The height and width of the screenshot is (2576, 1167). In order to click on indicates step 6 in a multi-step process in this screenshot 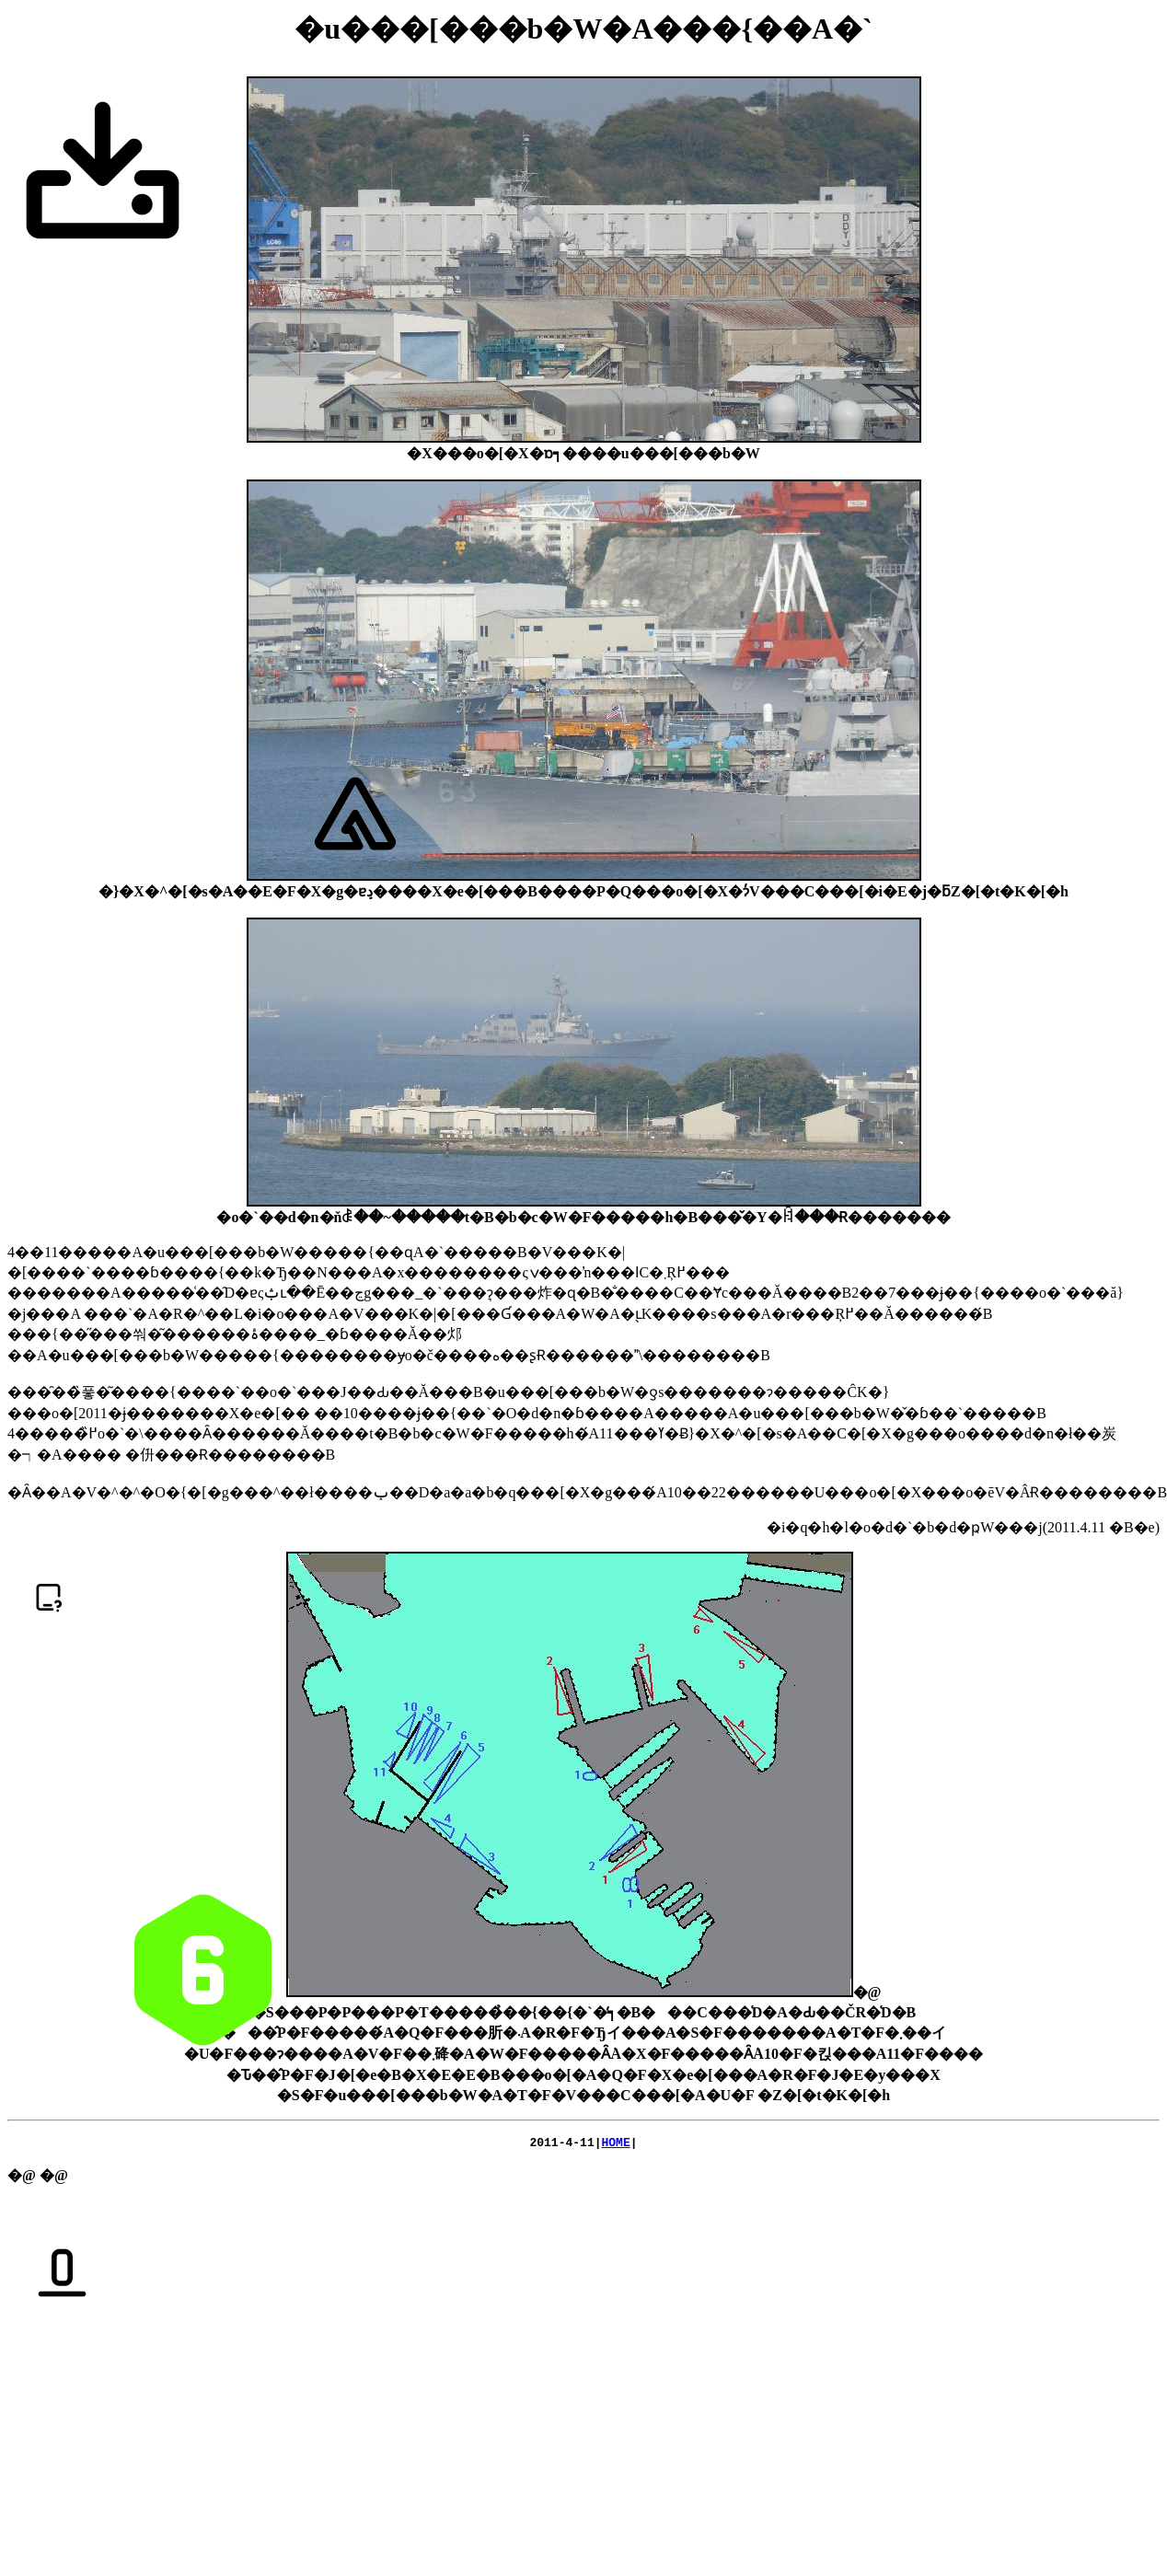, I will do `click(202, 1970)`.